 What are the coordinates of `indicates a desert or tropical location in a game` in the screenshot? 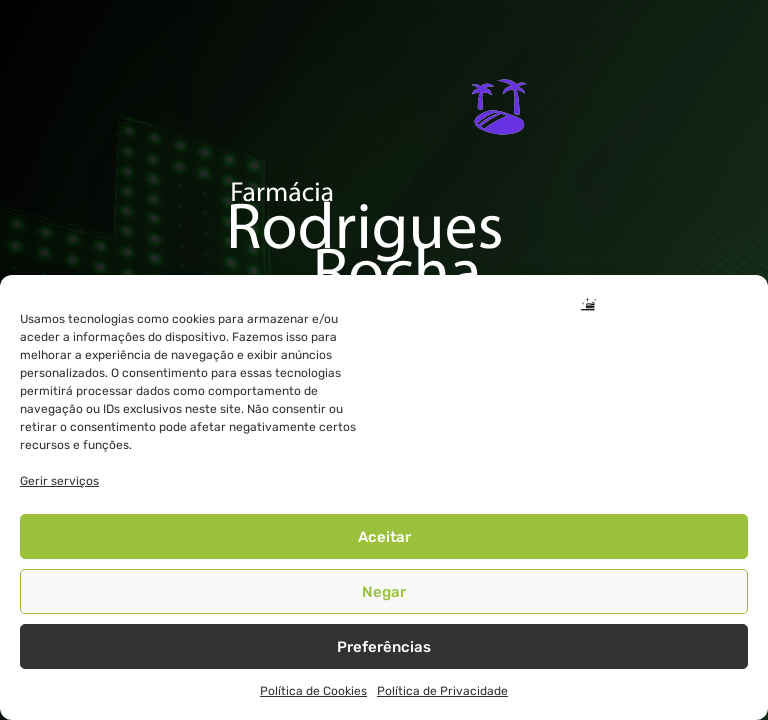 It's located at (499, 107).